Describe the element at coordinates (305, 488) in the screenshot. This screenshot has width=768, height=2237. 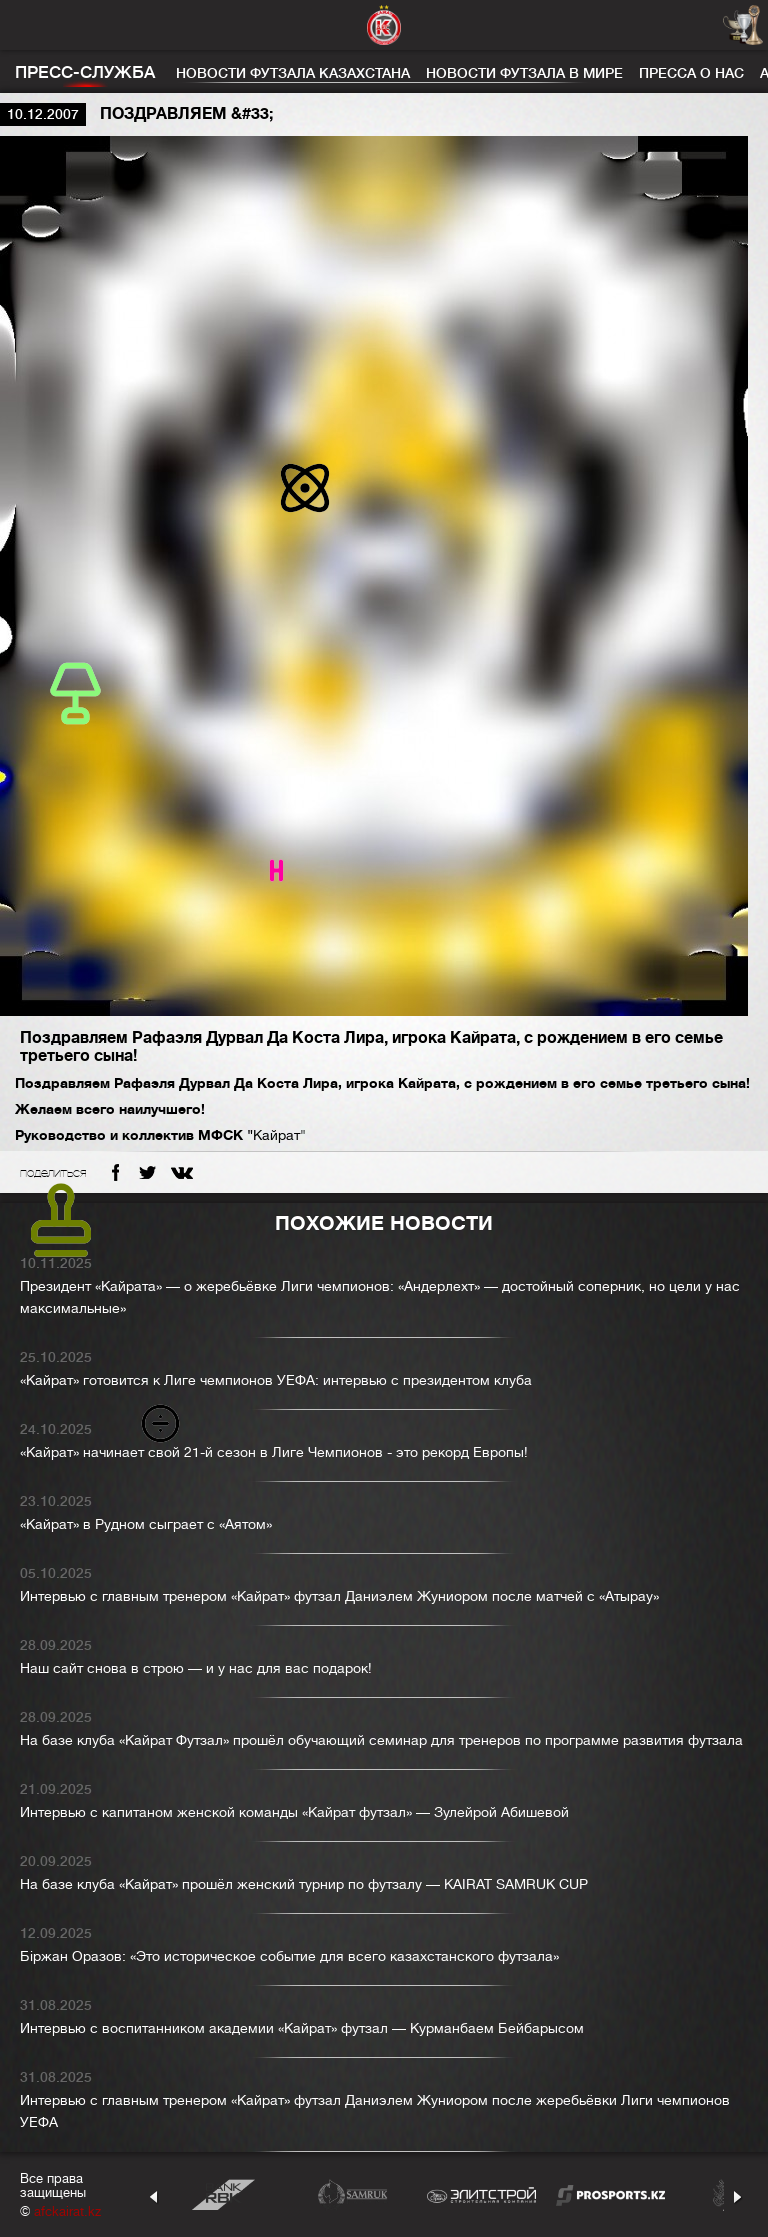
I see `access science or chemistry-related features` at that location.